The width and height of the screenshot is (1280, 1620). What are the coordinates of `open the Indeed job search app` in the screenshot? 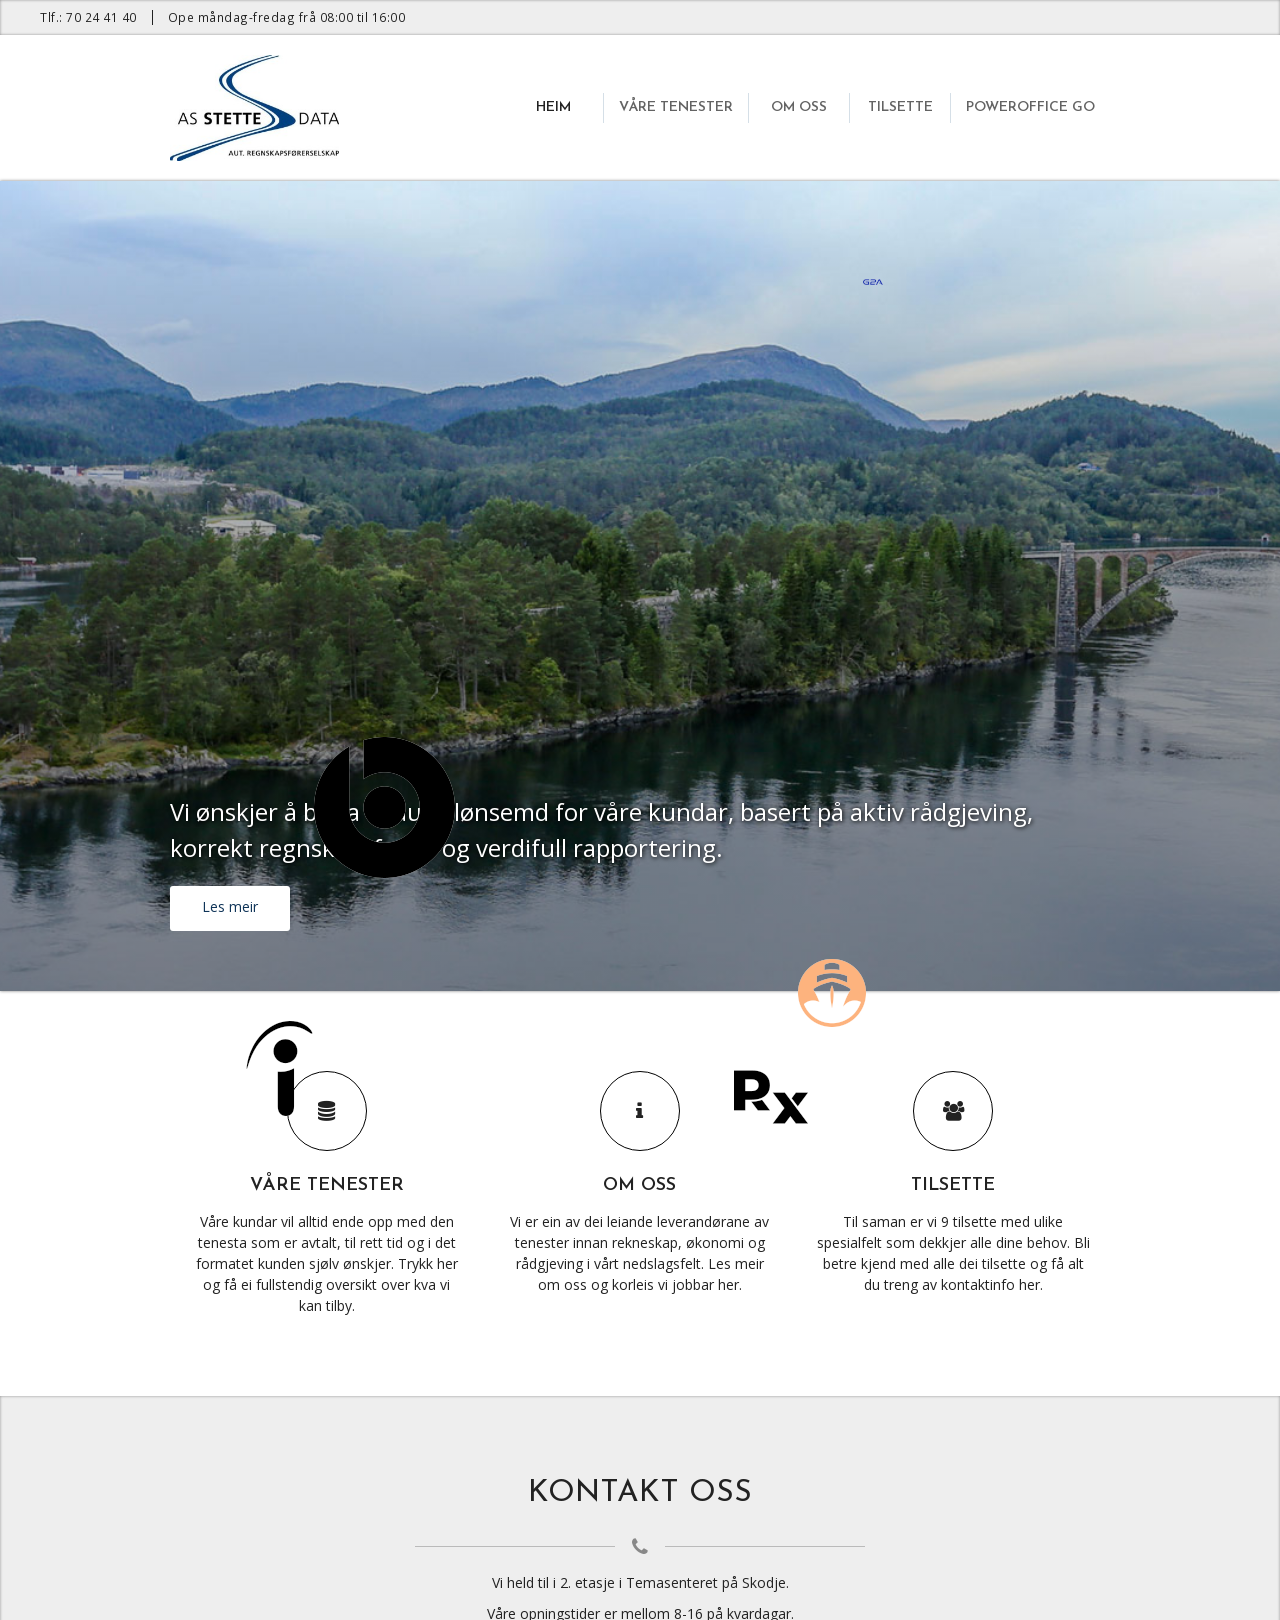 It's located at (279, 1068).